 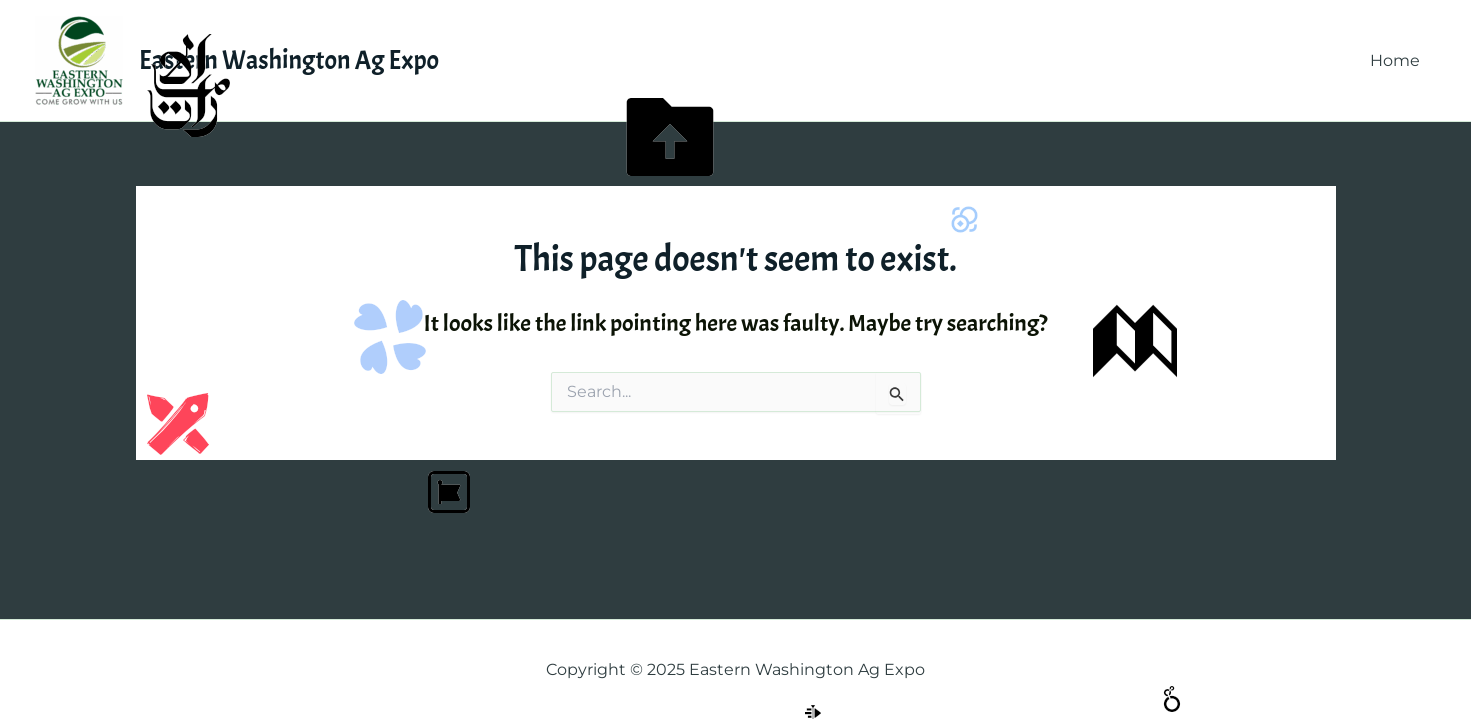 I want to click on upload files to a folder, so click(x=670, y=137).